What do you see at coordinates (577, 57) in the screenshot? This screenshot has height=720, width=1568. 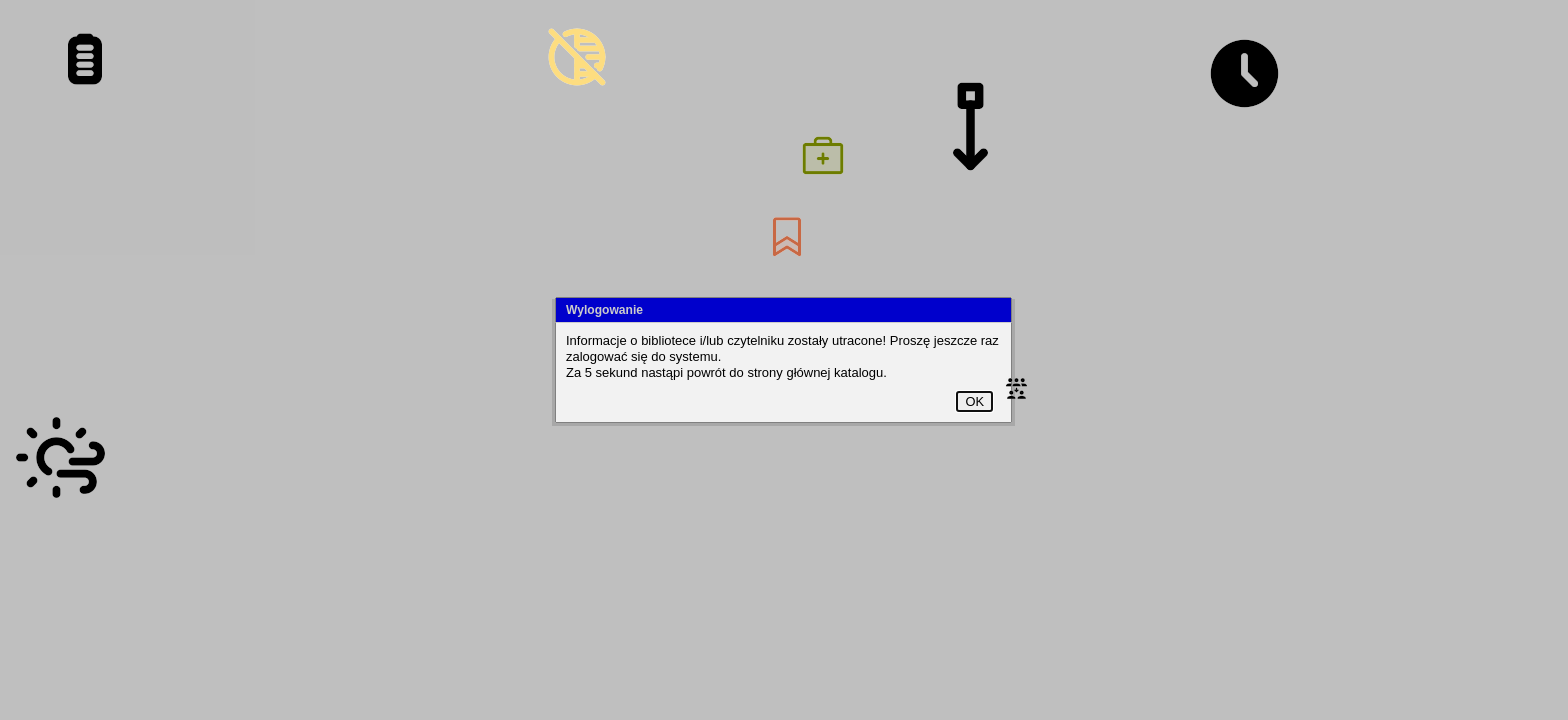 I see `disable blur effect` at bounding box center [577, 57].